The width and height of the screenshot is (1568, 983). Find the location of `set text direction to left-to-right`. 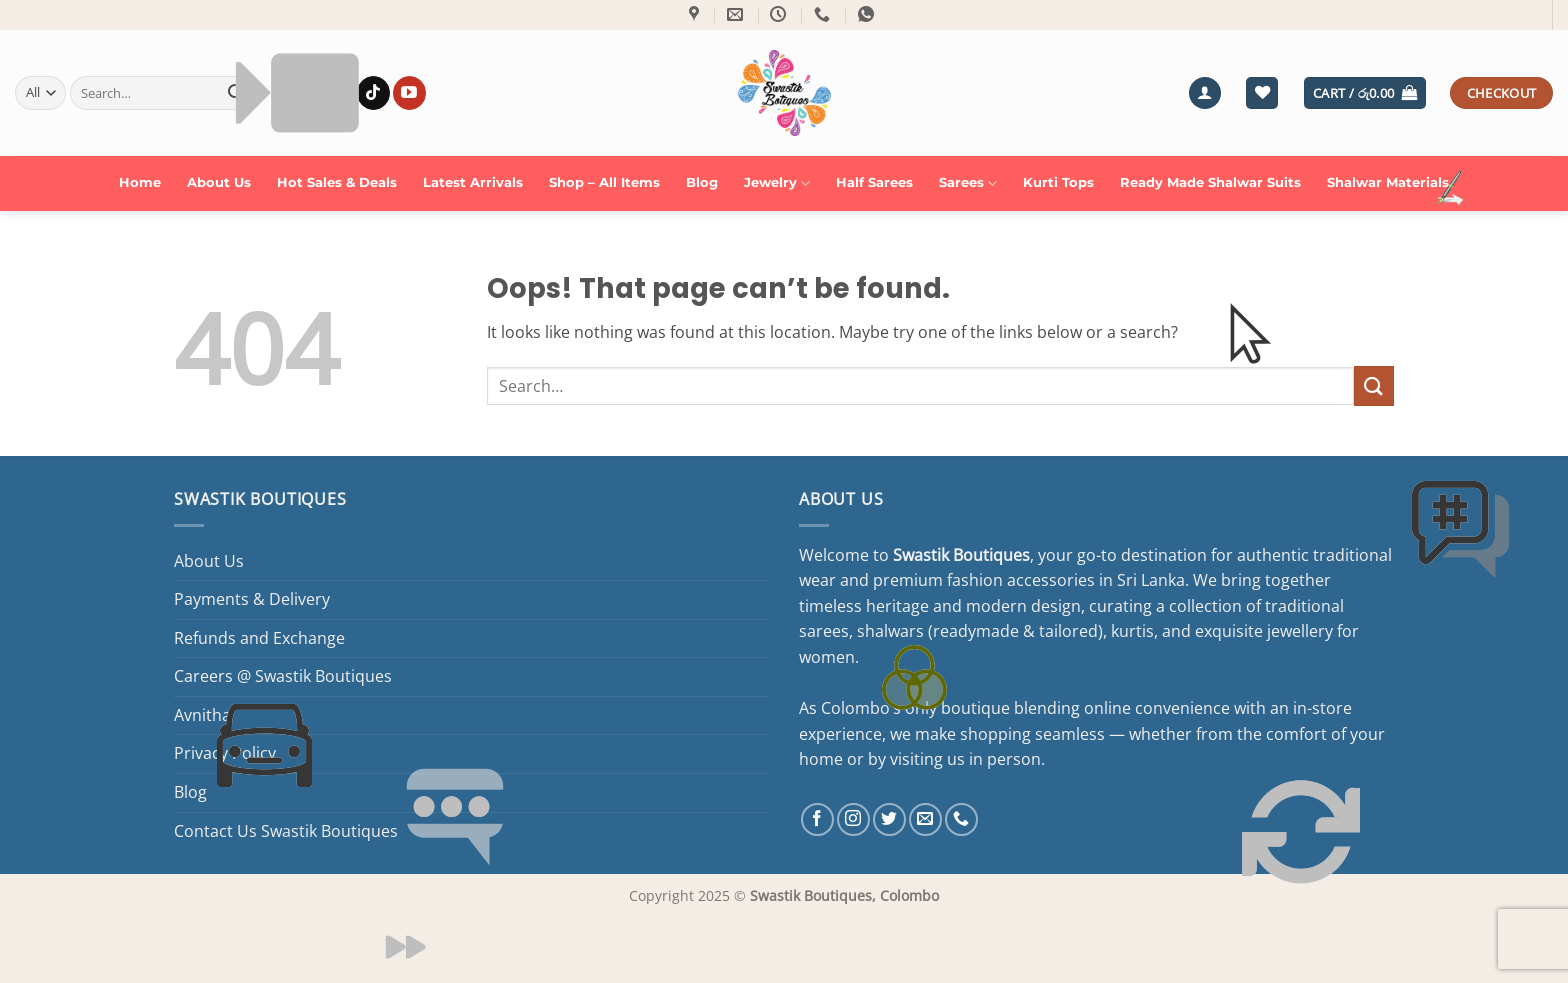

set text direction to left-to-right is located at coordinates (1449, 188).